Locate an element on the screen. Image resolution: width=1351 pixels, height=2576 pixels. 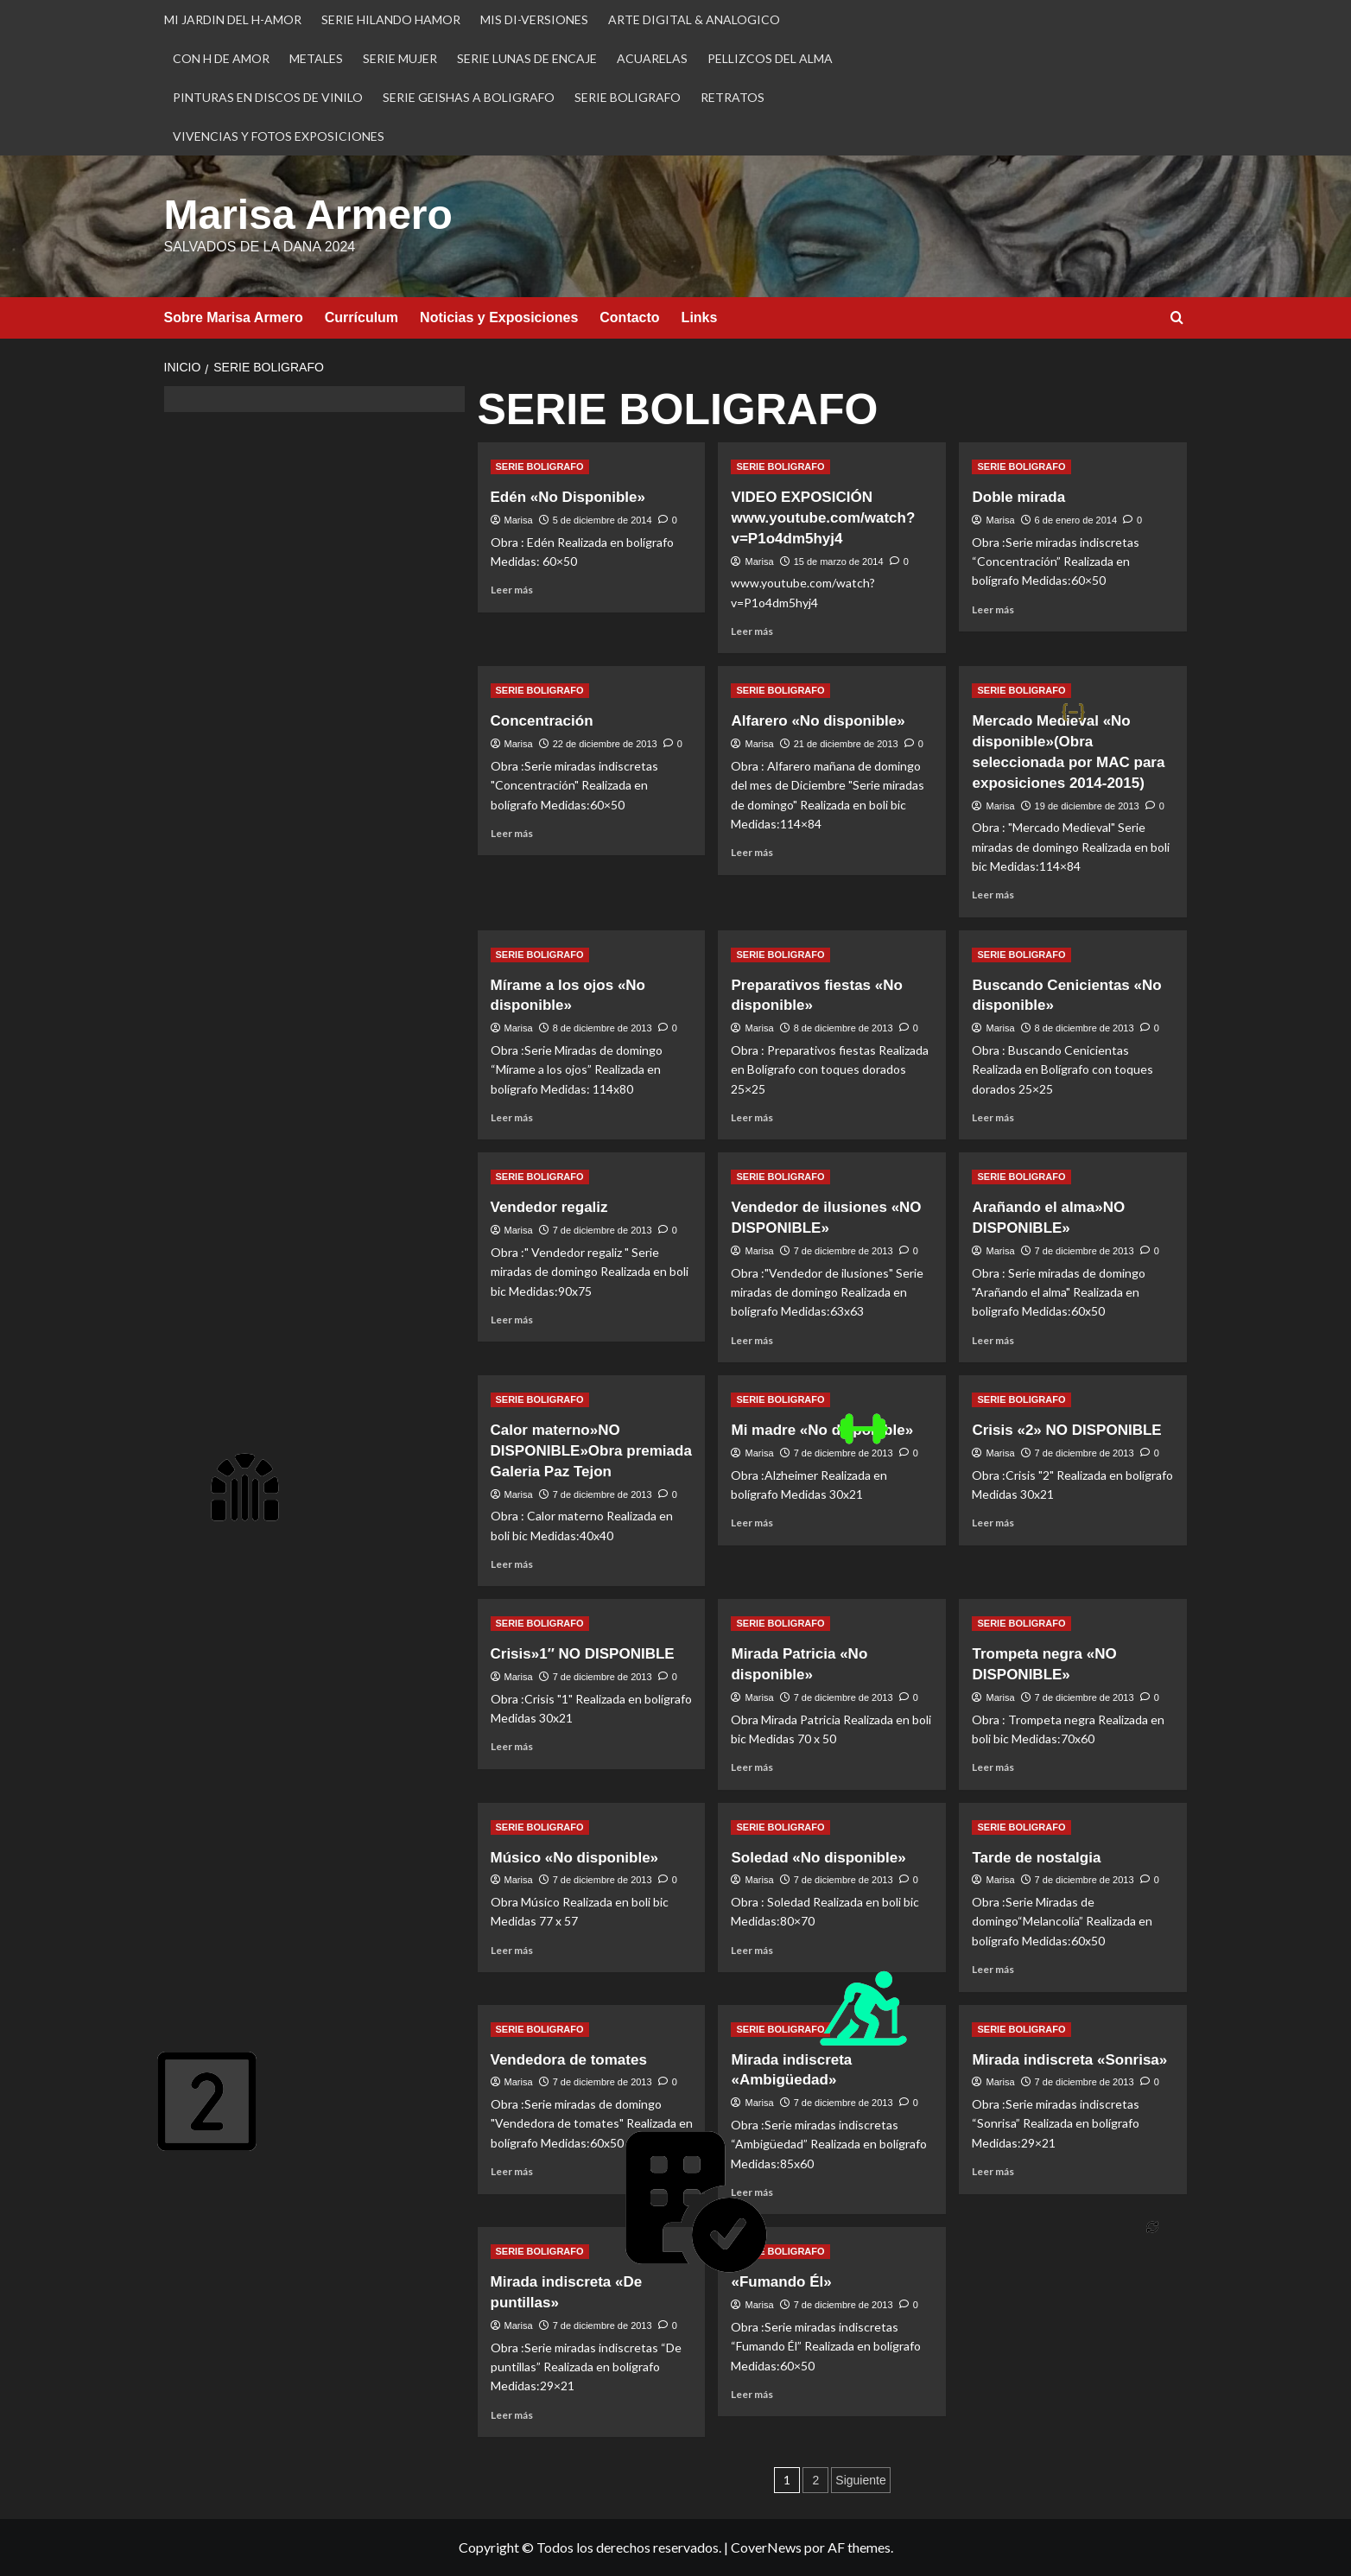
verified business or building location is located at coordinates (692, 2198).